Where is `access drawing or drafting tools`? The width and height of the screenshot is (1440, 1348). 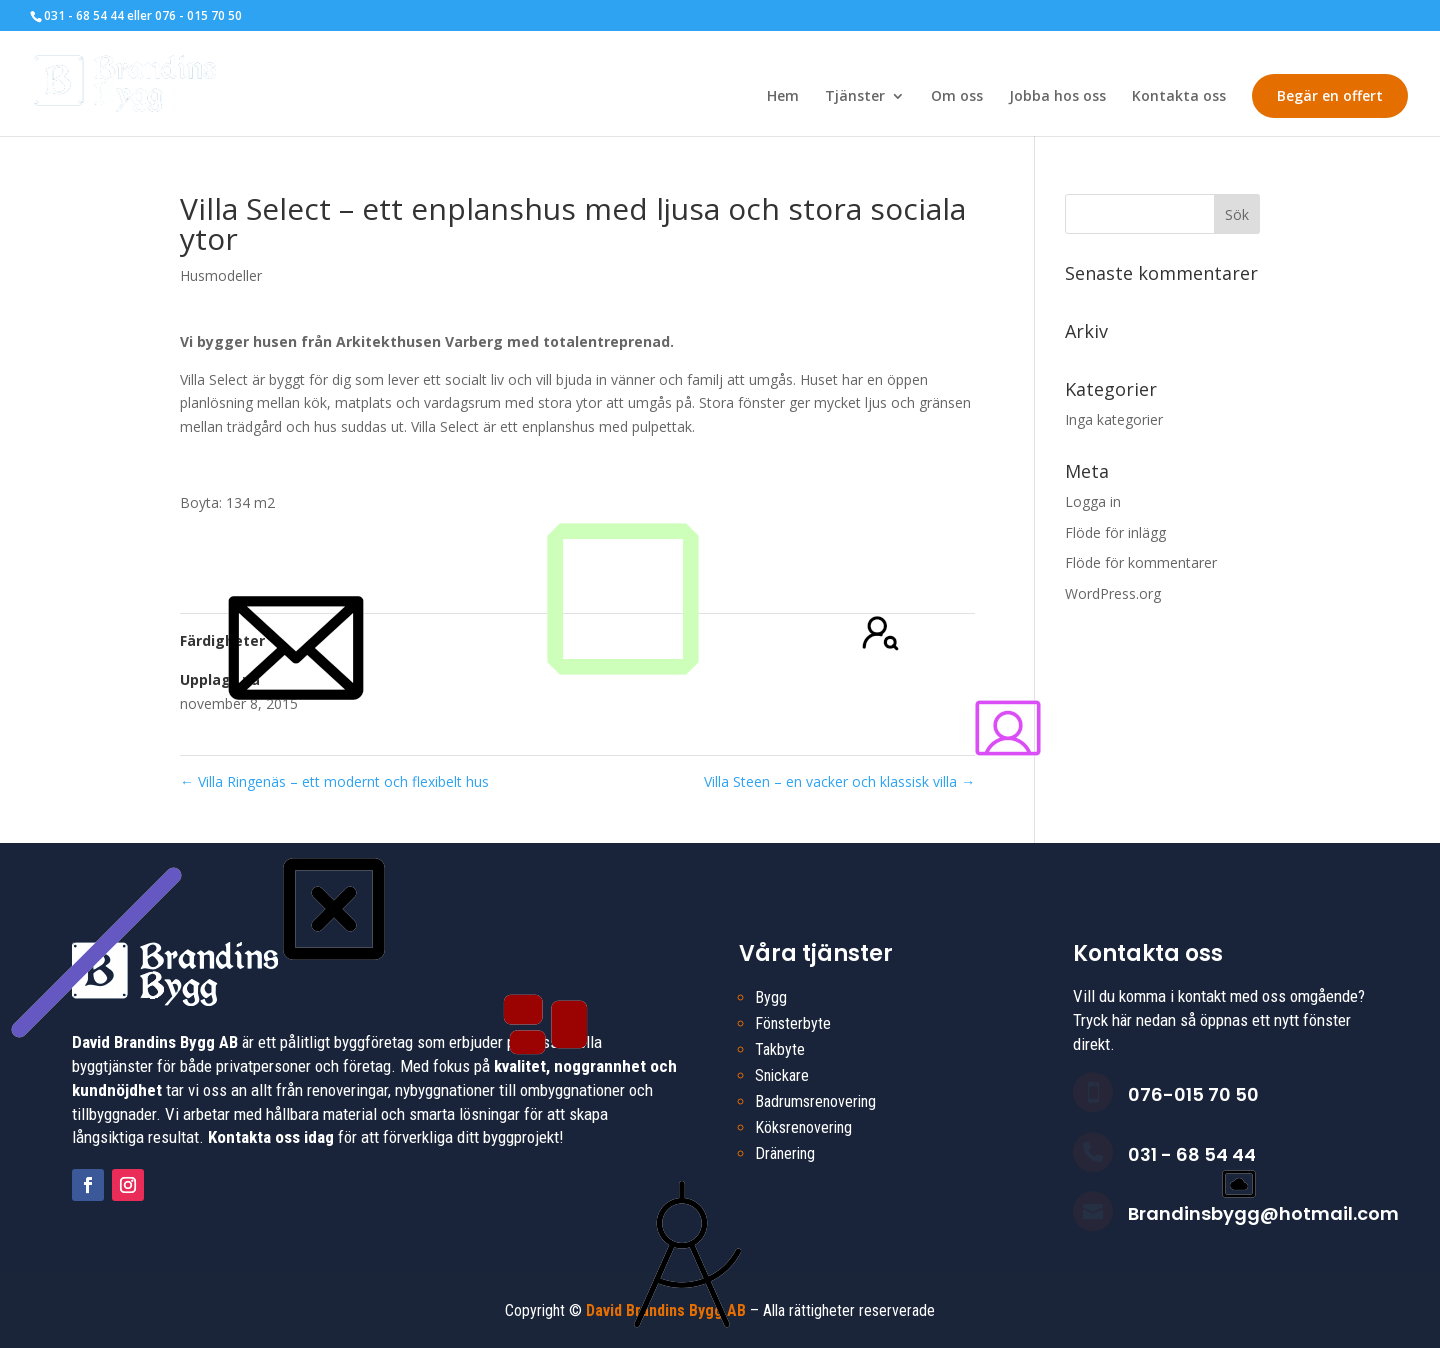 access drawing or drafting tools is located at coordinates (682, 1257).